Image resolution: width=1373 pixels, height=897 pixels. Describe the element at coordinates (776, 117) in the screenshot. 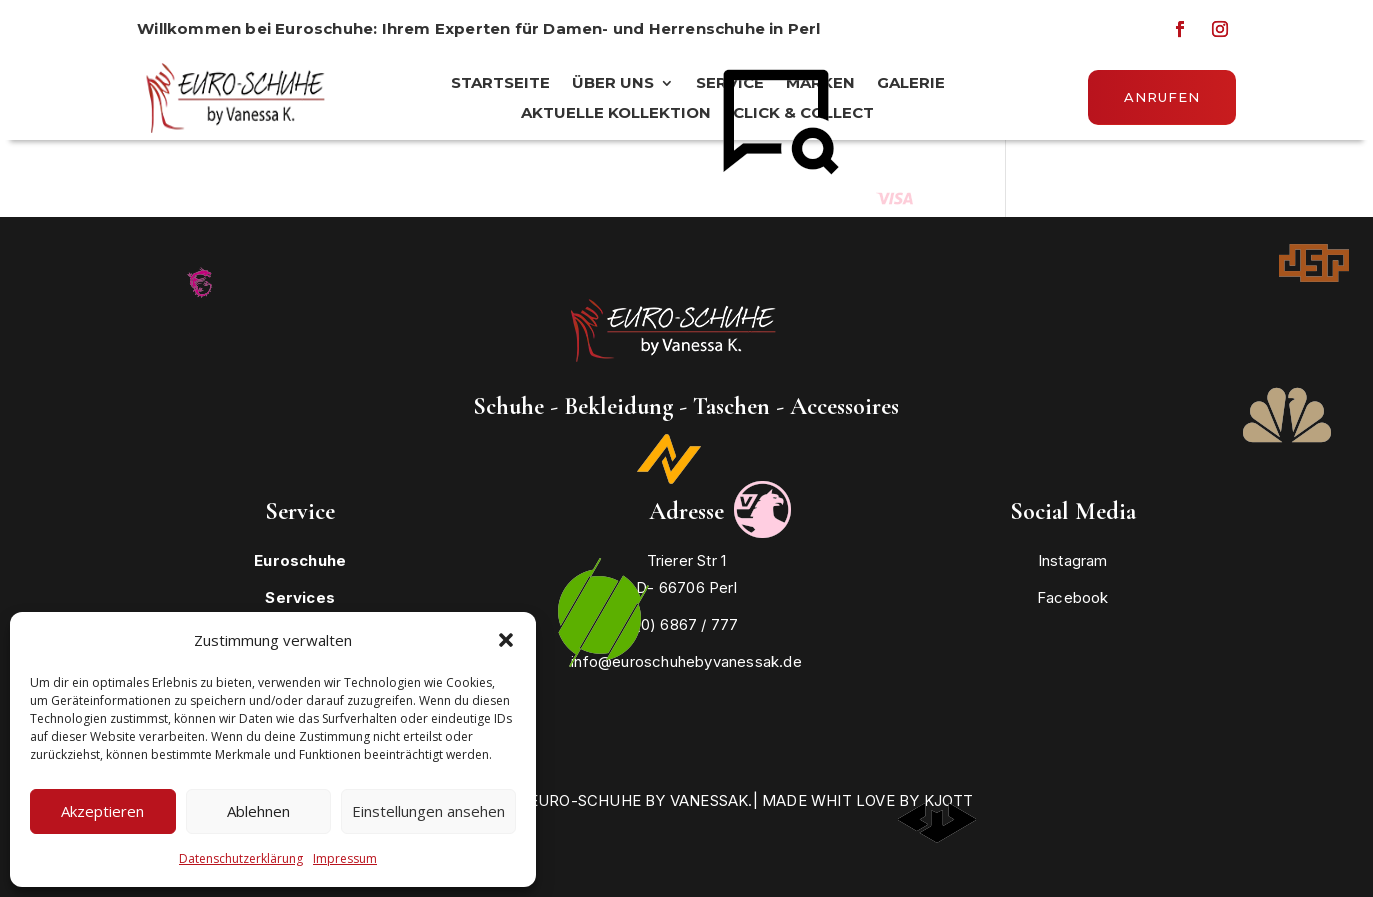

I see `search through chat messages` at that location.